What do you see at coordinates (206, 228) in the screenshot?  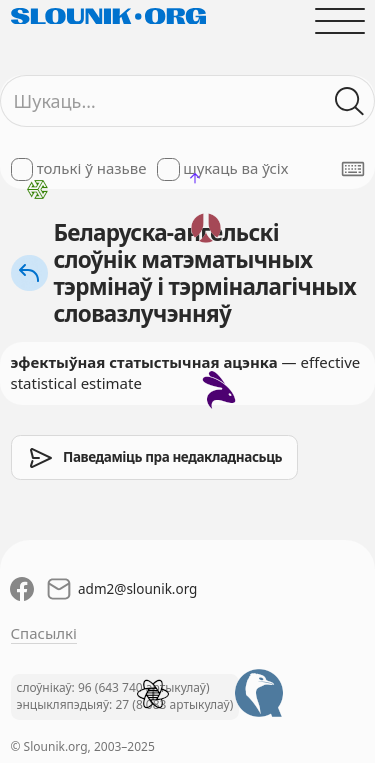 I see `renren social network logo` at bounding box center [206, 228].